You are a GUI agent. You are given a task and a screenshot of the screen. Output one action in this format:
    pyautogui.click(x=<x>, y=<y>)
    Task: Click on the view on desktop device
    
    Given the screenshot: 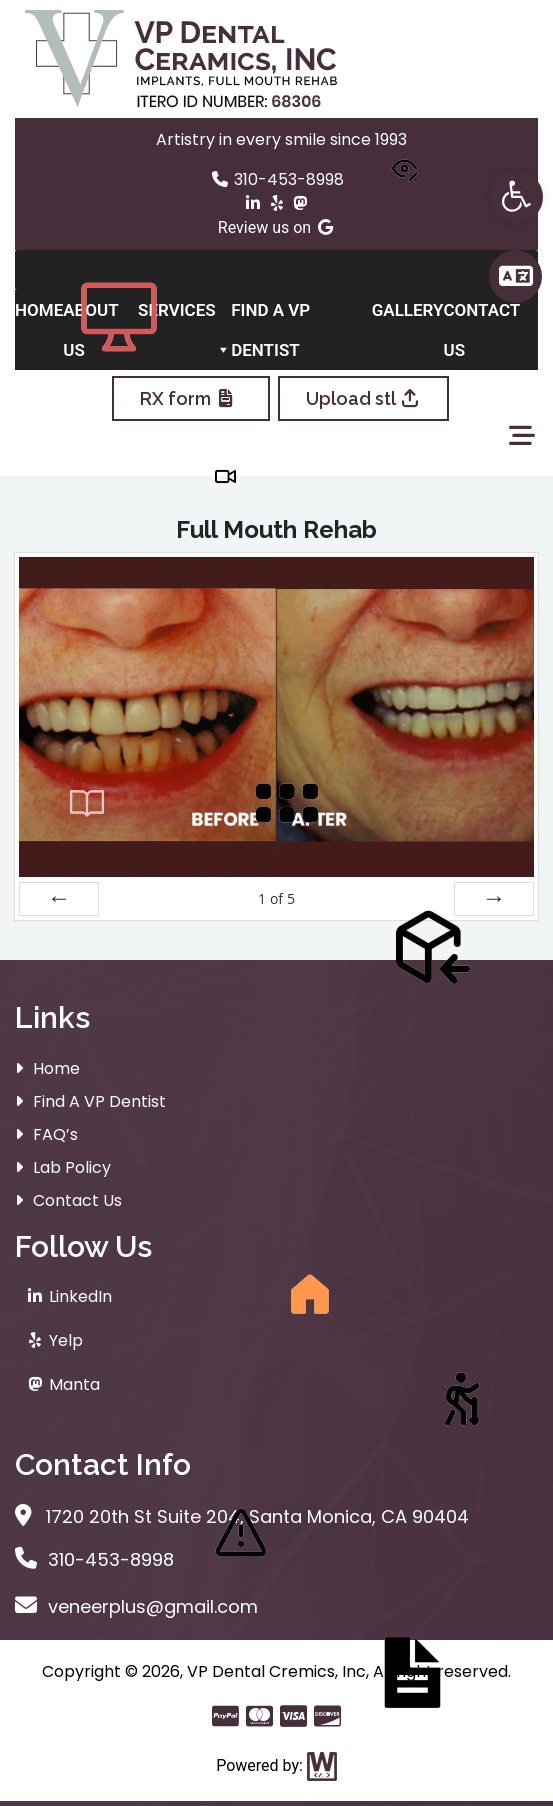 What is the action you would take?
    pyautogui.click(x=119, y=317)
    